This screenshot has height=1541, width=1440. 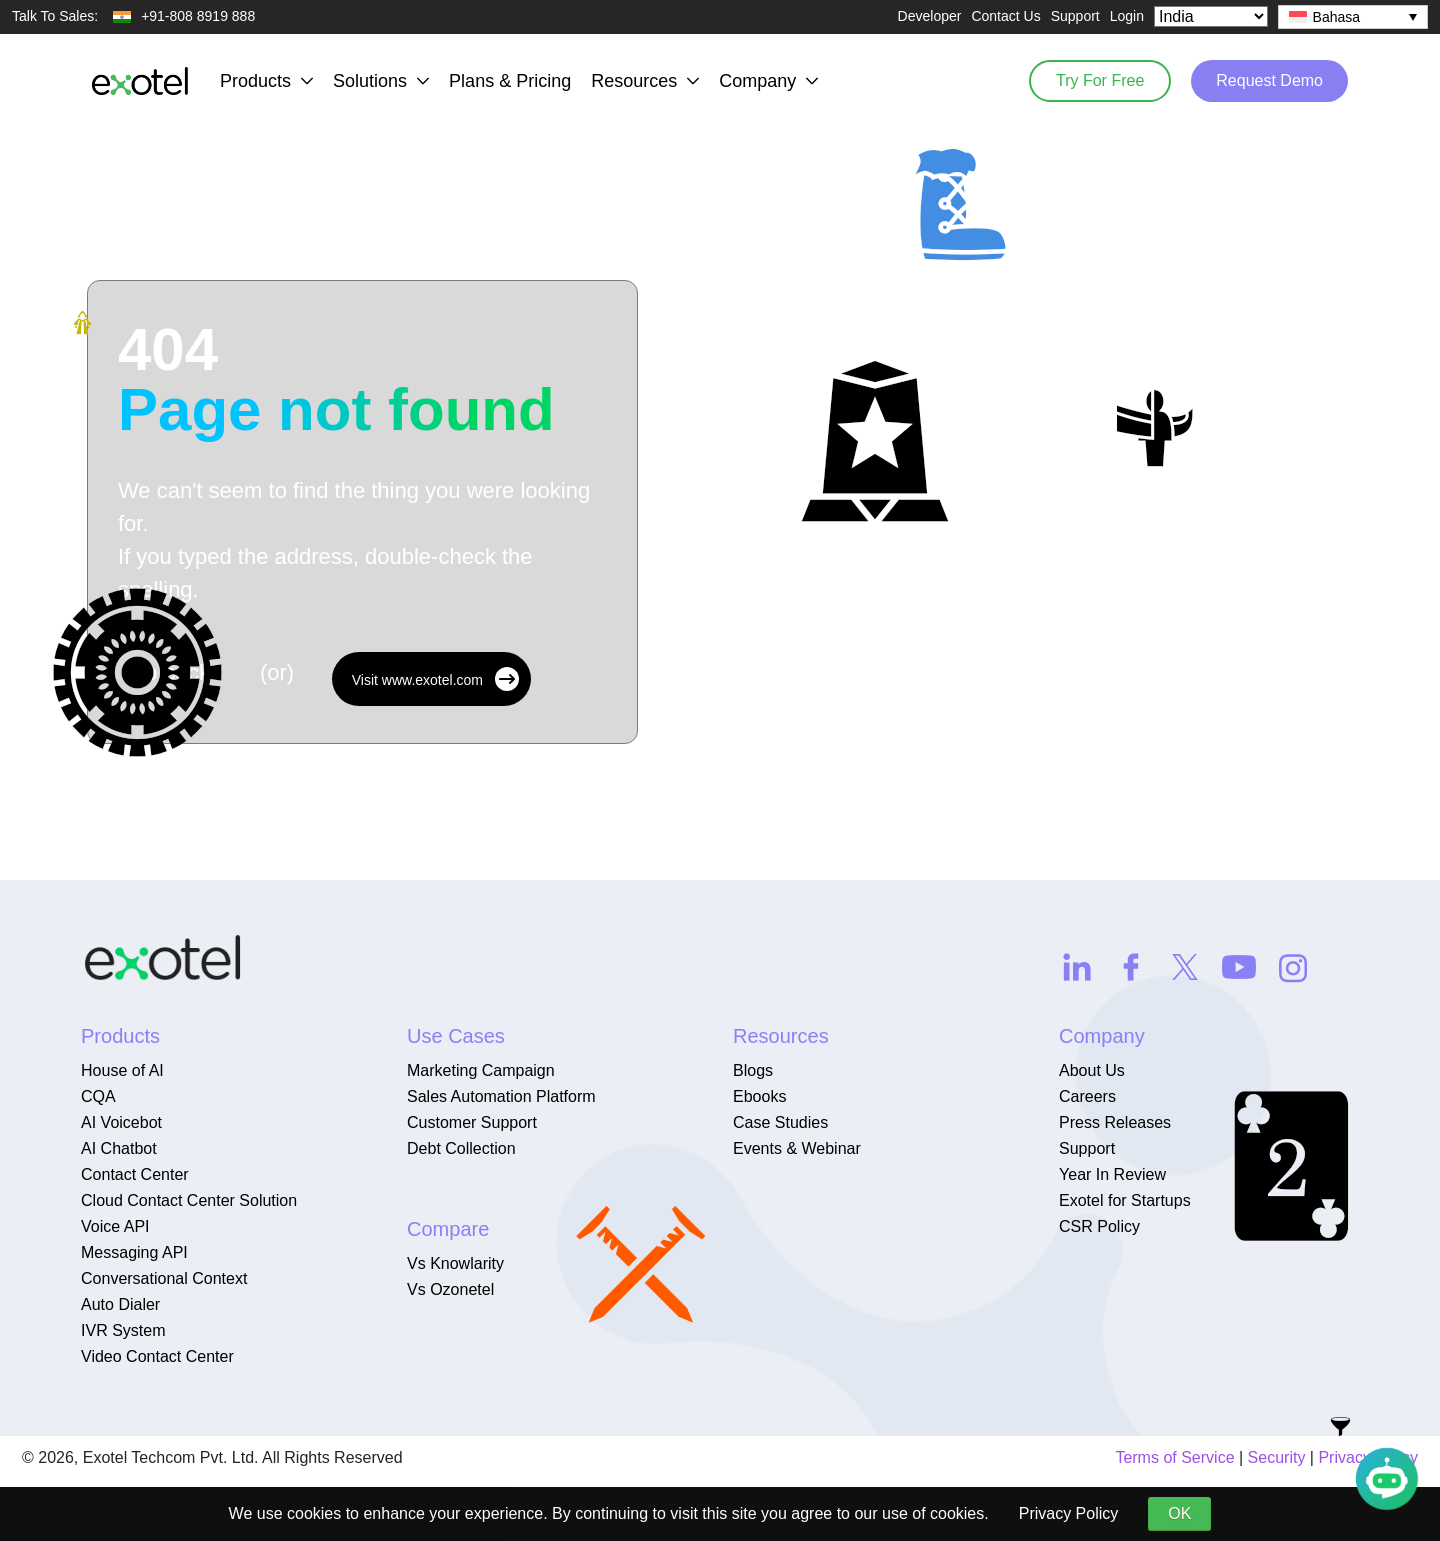 What do you see at coordinates (1291, 1166) in the screenshot?
I see `two of clubs playing card` at bounding box center [1291, 1166].